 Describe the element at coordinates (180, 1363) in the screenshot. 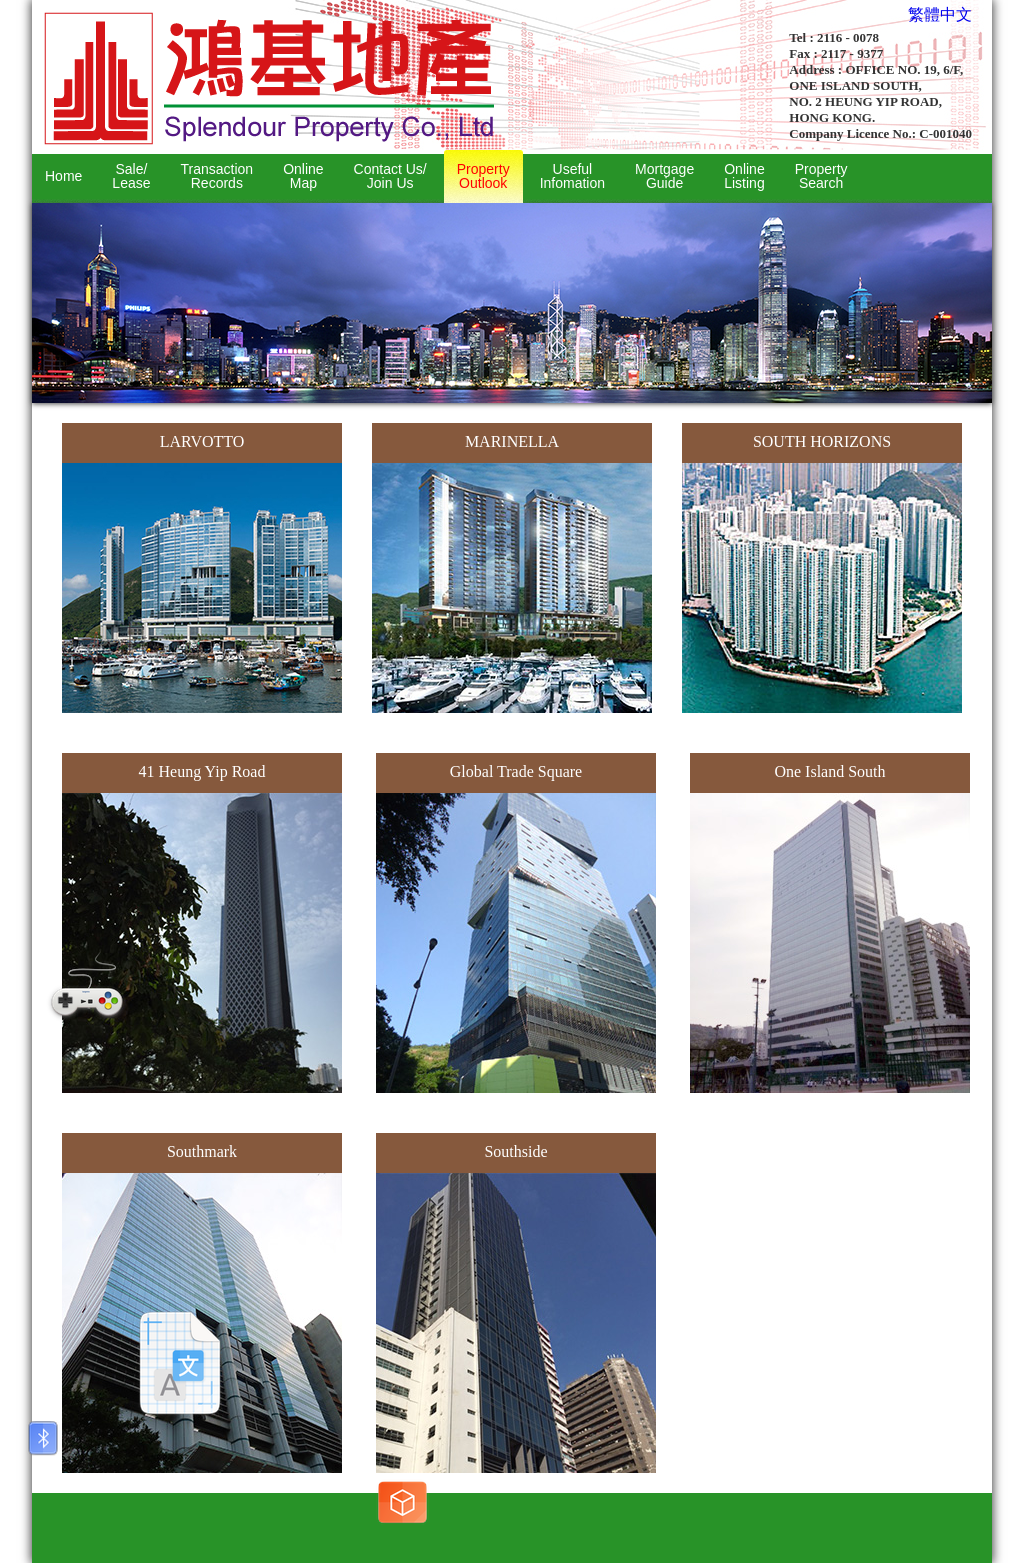

I see `a gettext translation template file (.pot)` at that location.